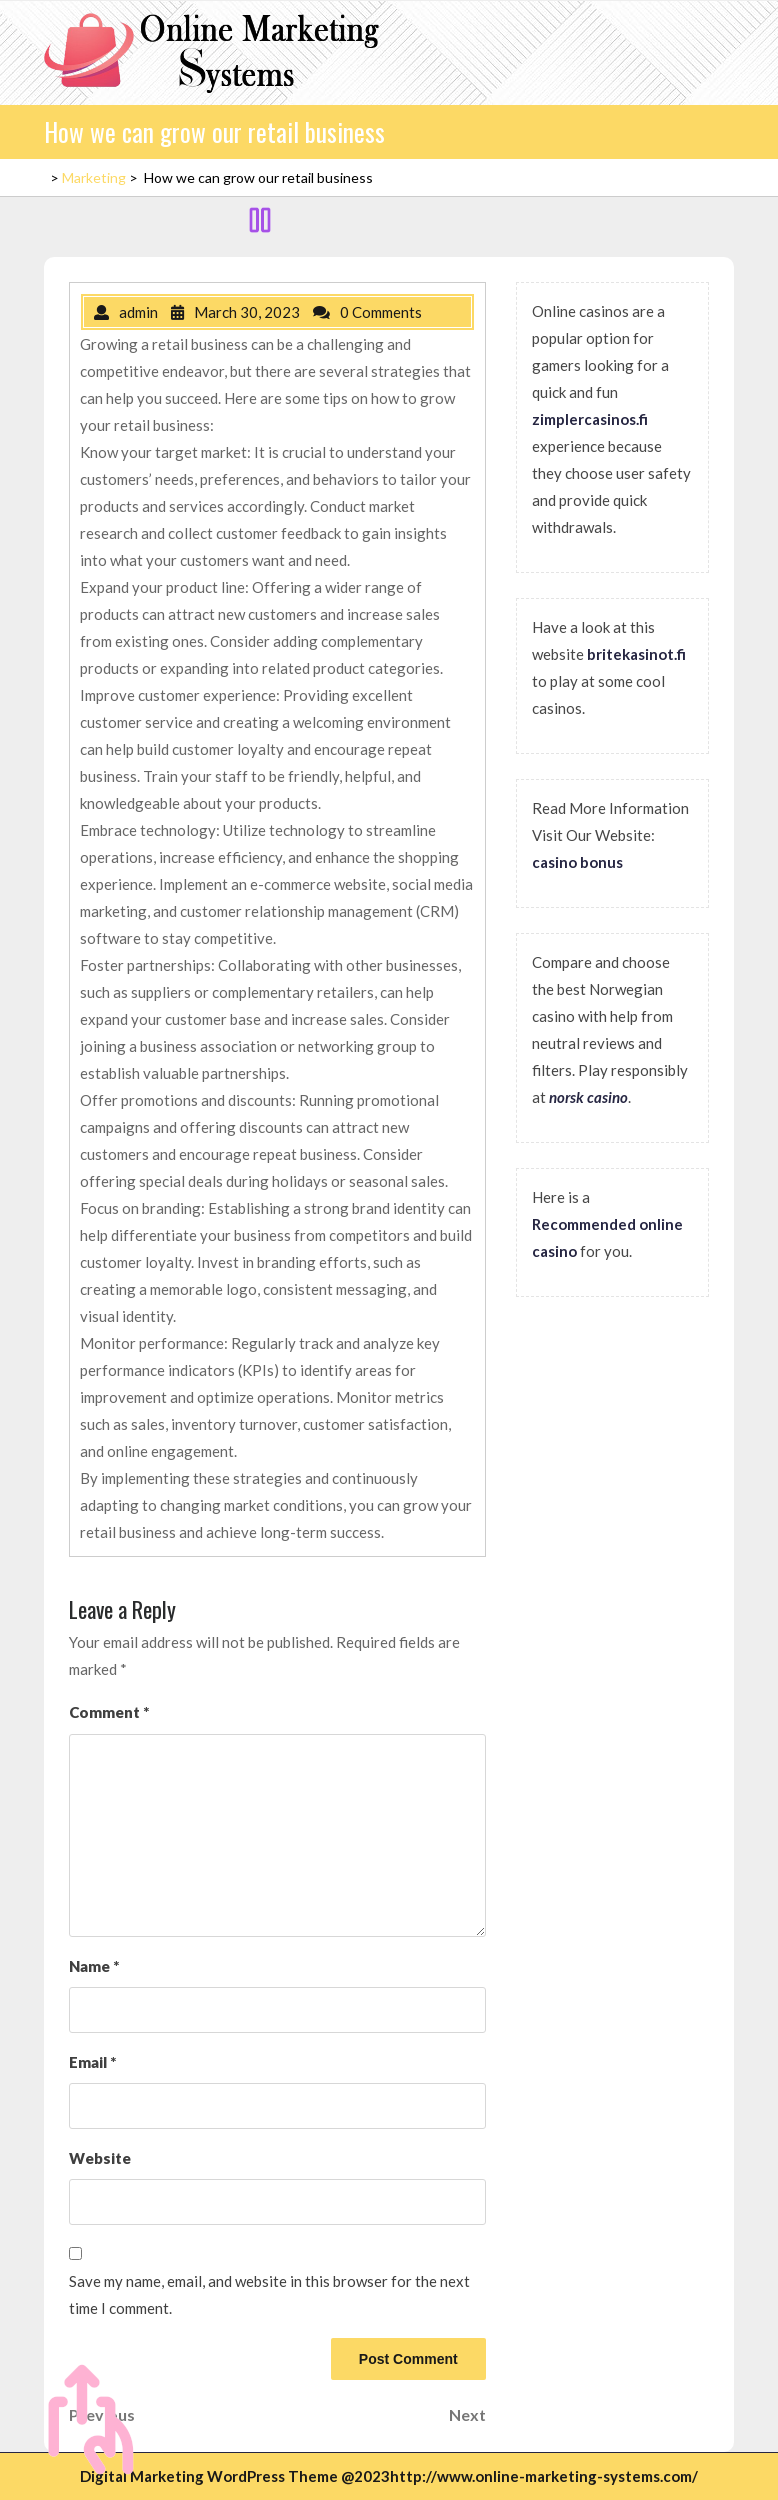 This screenshot has width=778, height=2500. I want to click on switch to column view layout, so click(260, 220).